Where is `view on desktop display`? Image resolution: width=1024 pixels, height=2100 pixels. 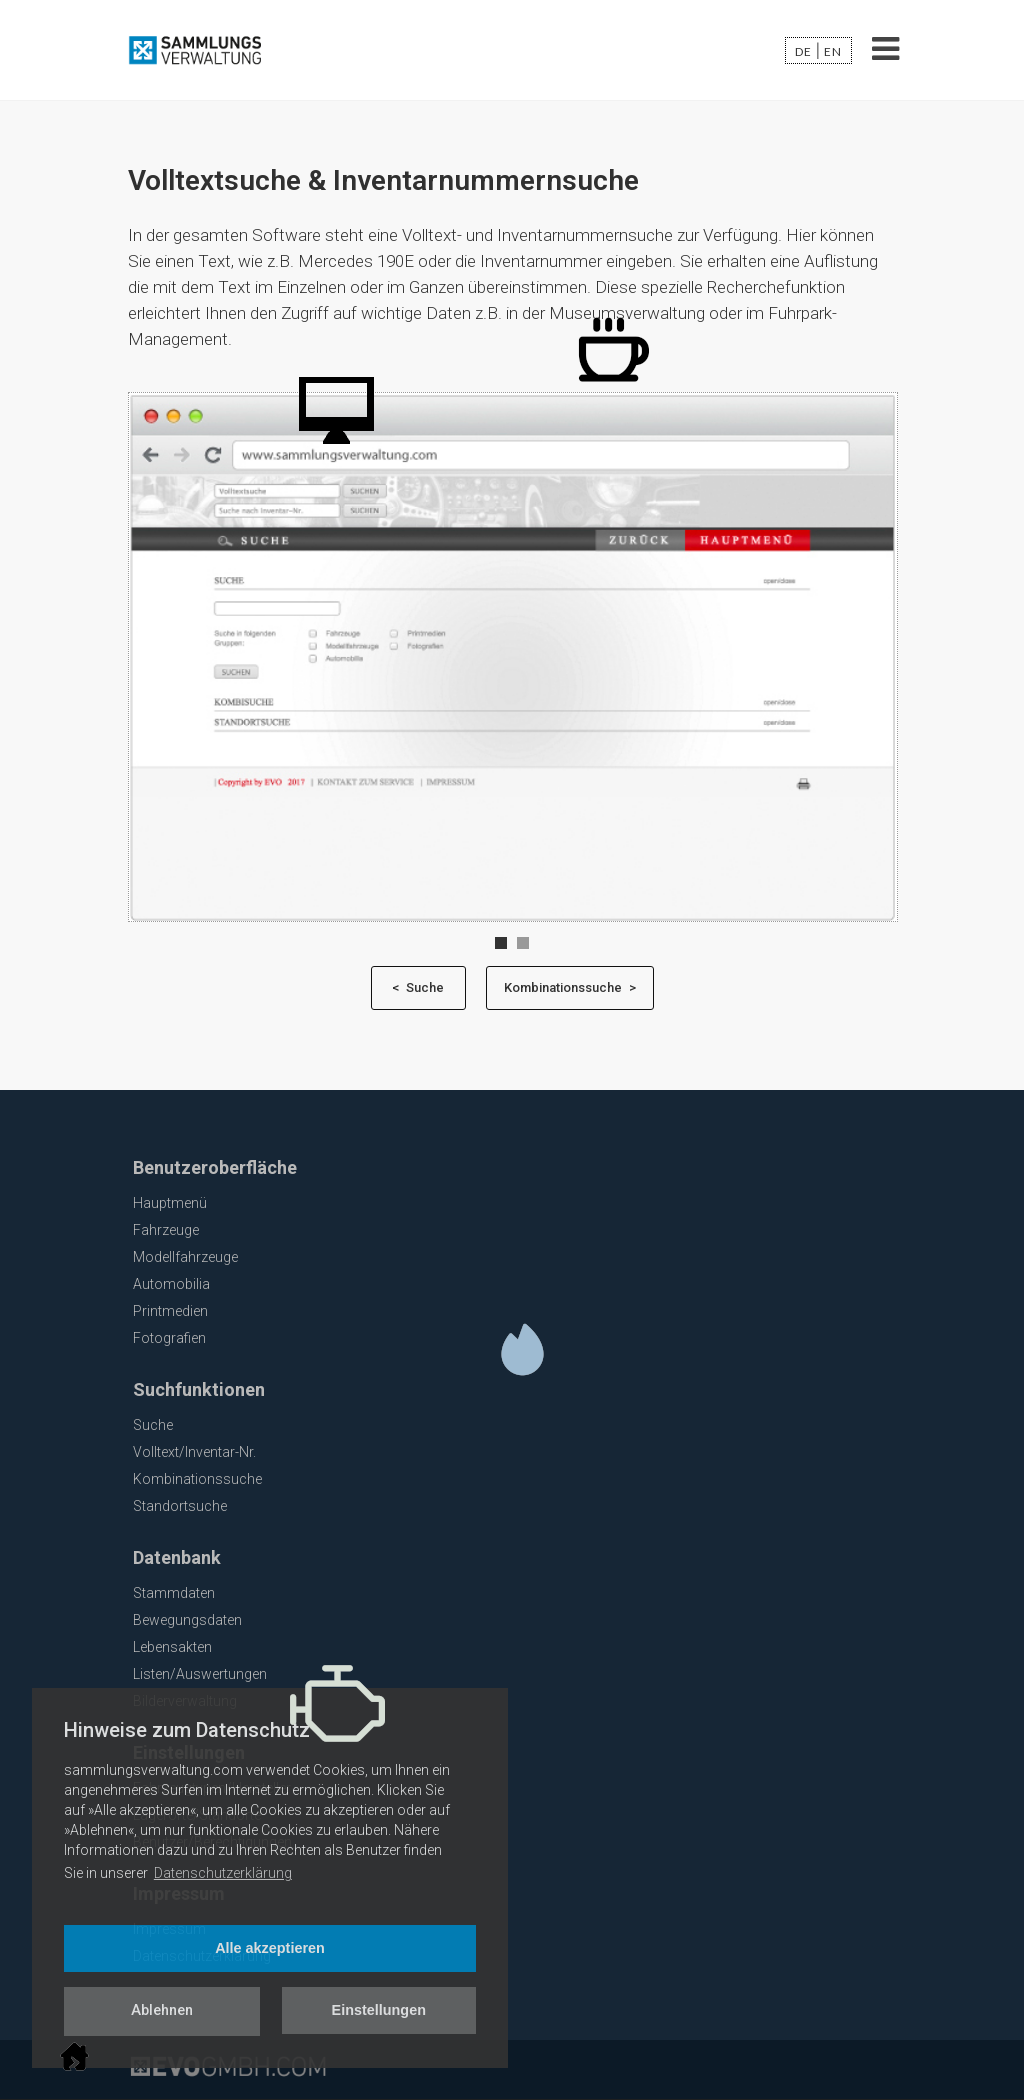
view on desktop display is located at coordinates (336, 410).